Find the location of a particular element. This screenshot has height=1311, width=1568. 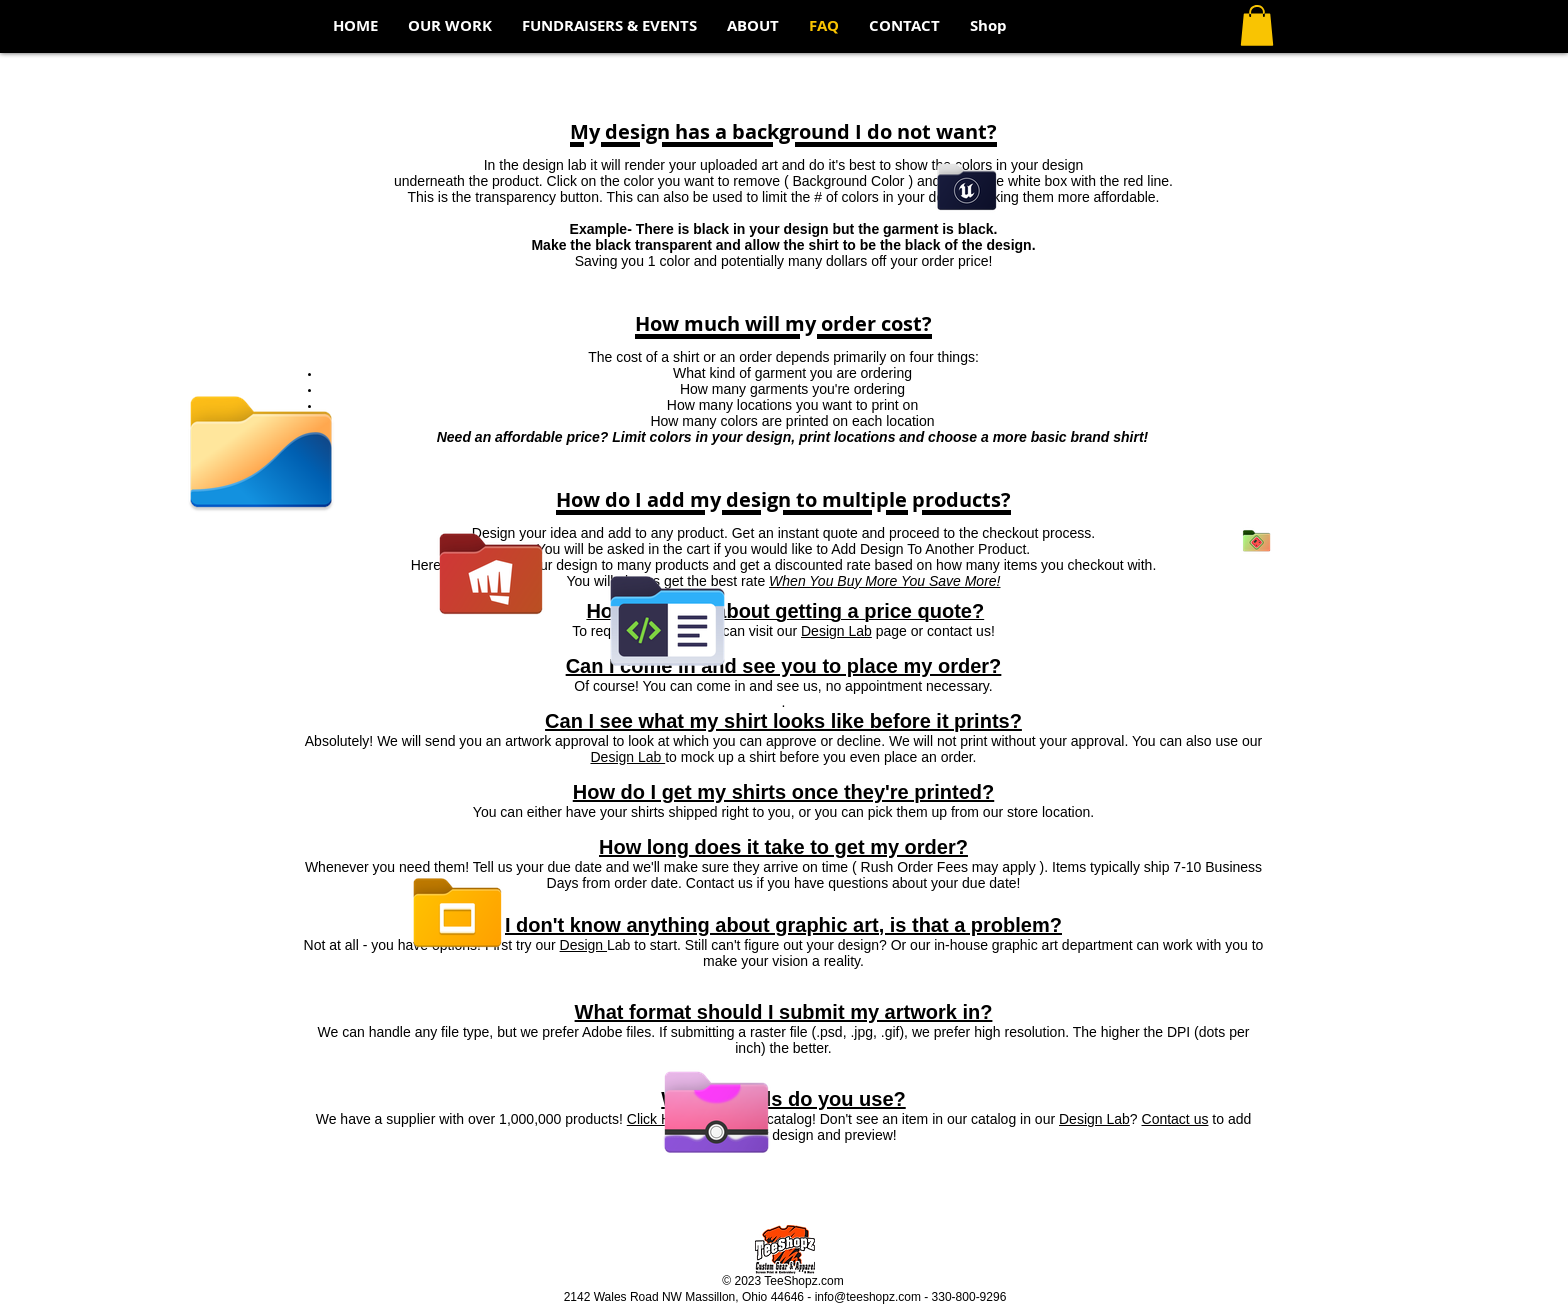

open melonDS emulator files folder is located at coordinates (1256, 541).